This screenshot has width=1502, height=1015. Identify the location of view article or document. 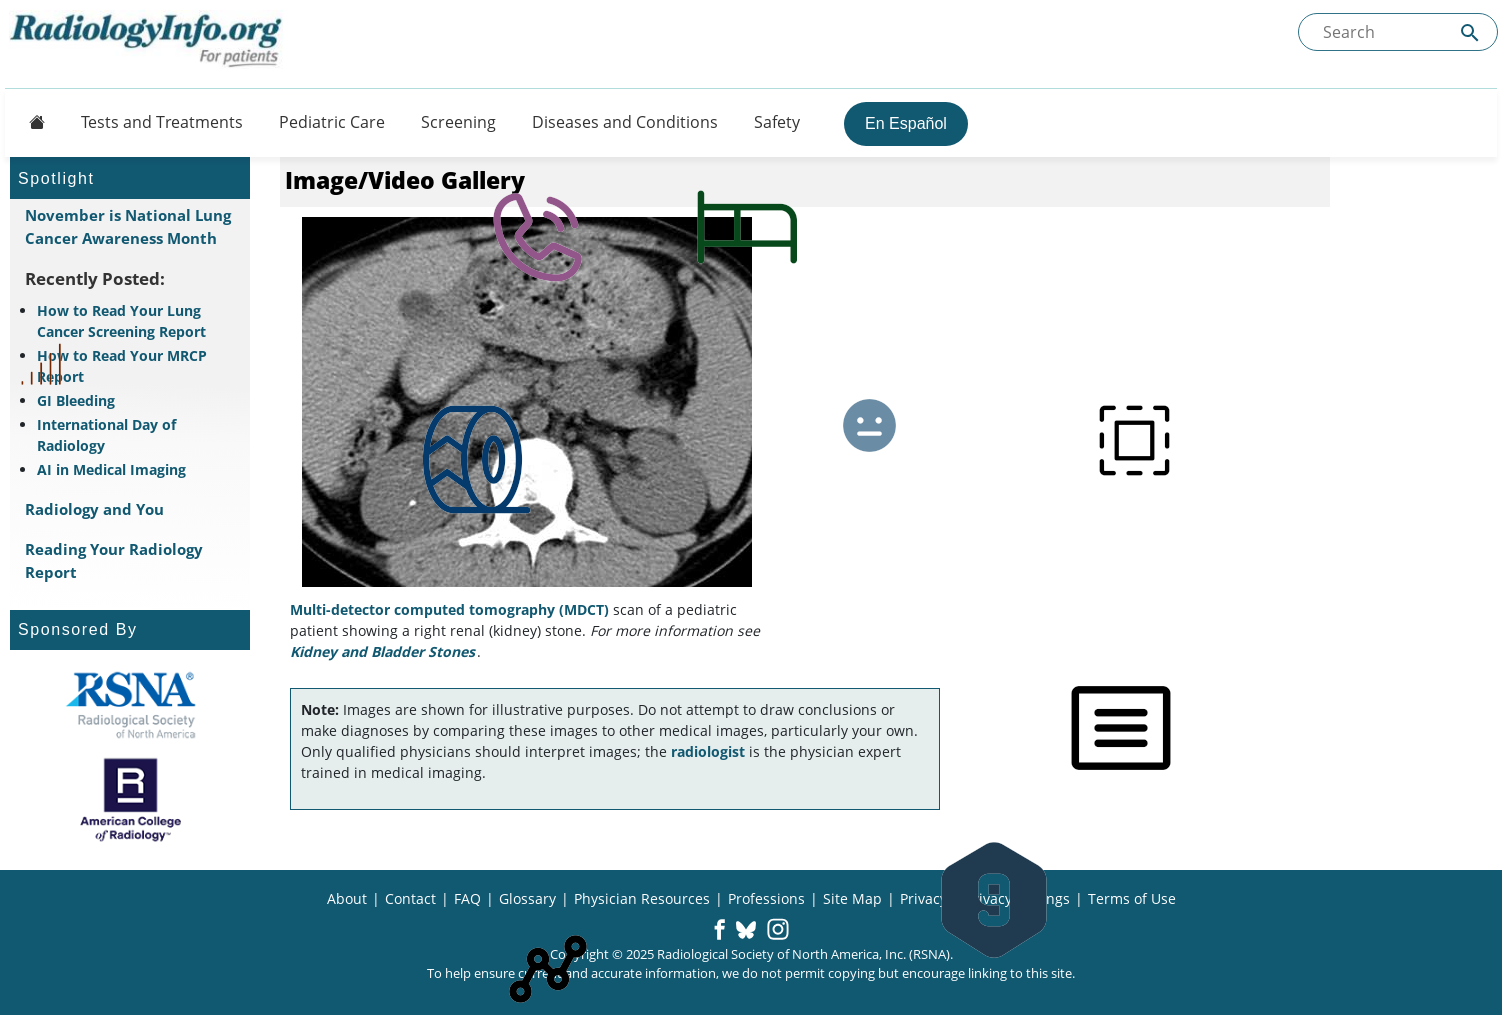
(1121, 728).